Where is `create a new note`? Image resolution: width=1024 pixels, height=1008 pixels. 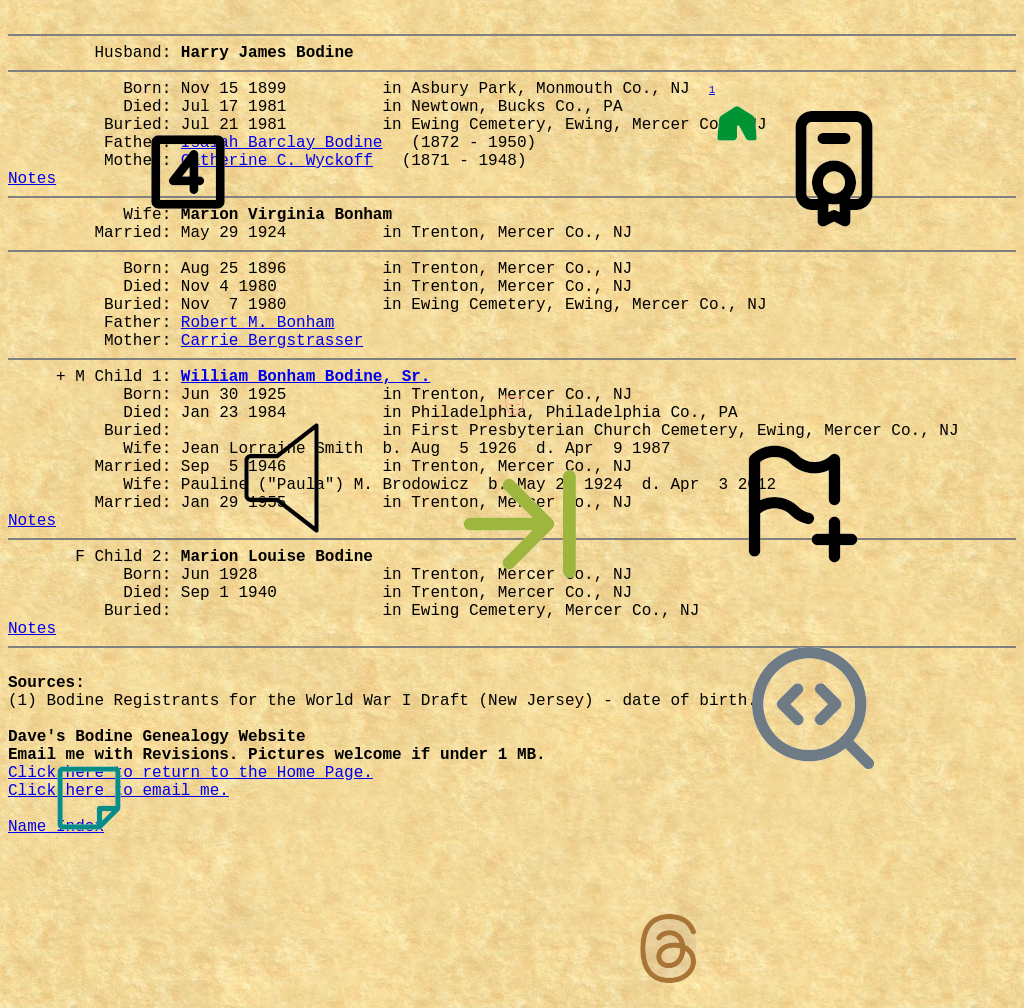 create a new note is located at coordinates (89, 798).